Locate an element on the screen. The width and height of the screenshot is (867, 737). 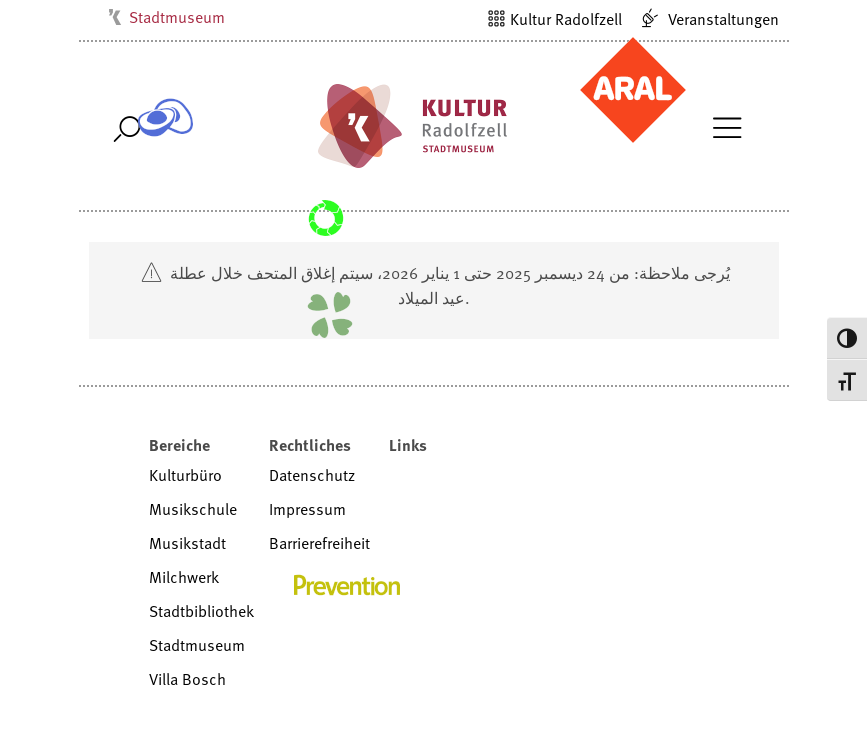
4chan logo is located at coordinates (330, 315).